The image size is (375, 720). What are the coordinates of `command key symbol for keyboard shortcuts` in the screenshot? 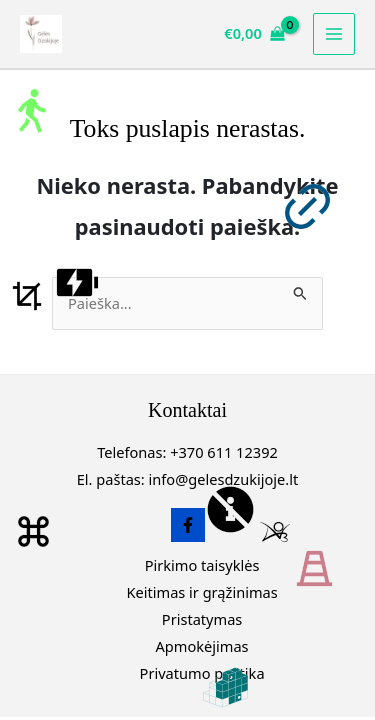 It's located at (33, 531).